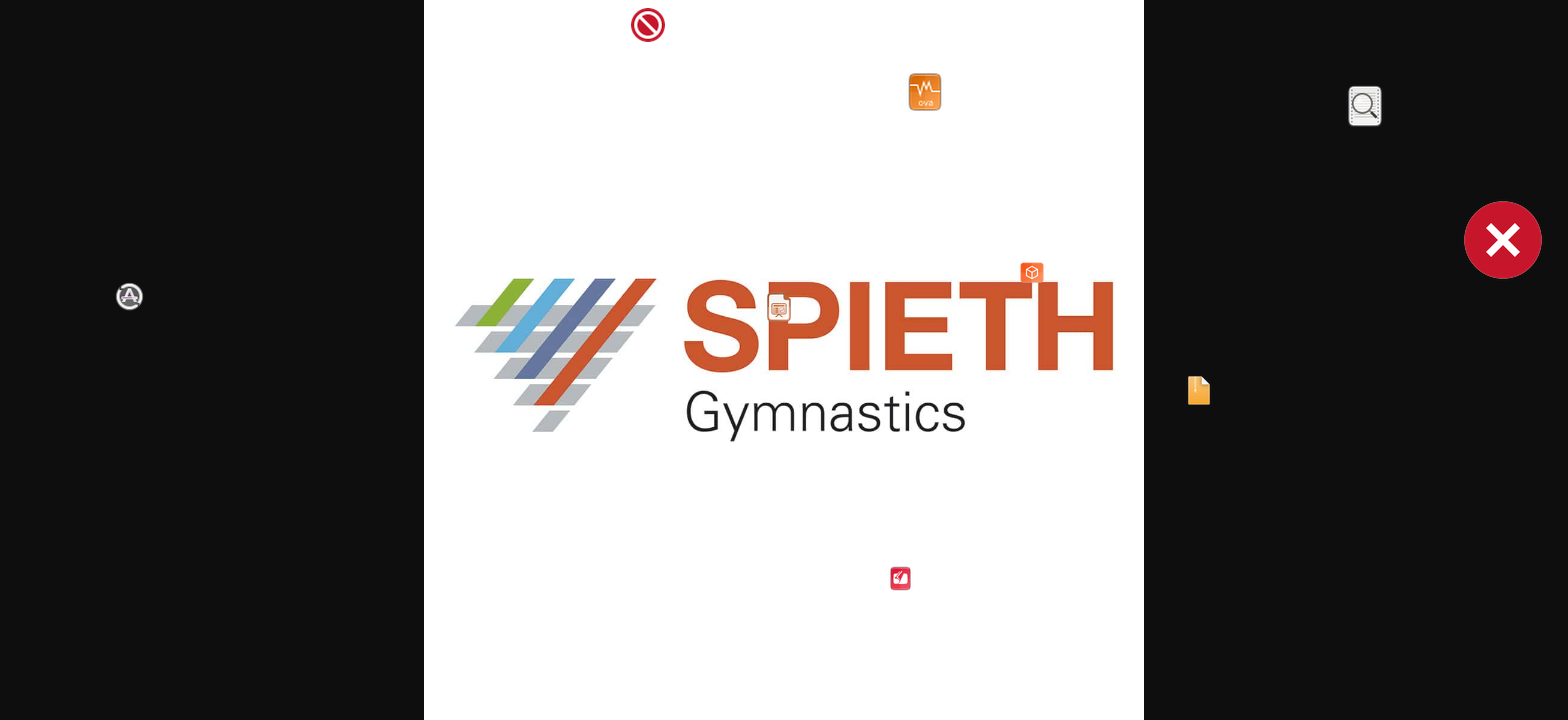 Image resolution: width=1568 pixels, height=720 pixels. I want to click on check for available software updates, so click(129, 296).